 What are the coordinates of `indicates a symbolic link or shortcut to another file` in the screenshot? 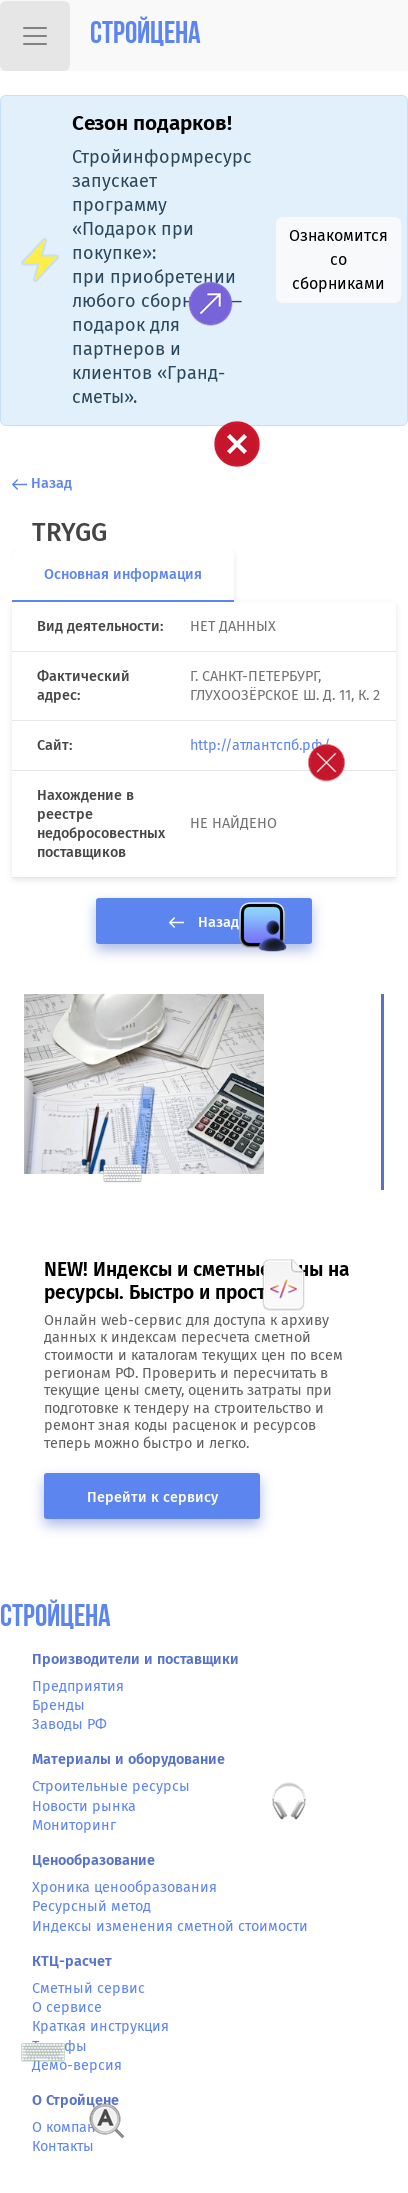 It's located at (210, 303).